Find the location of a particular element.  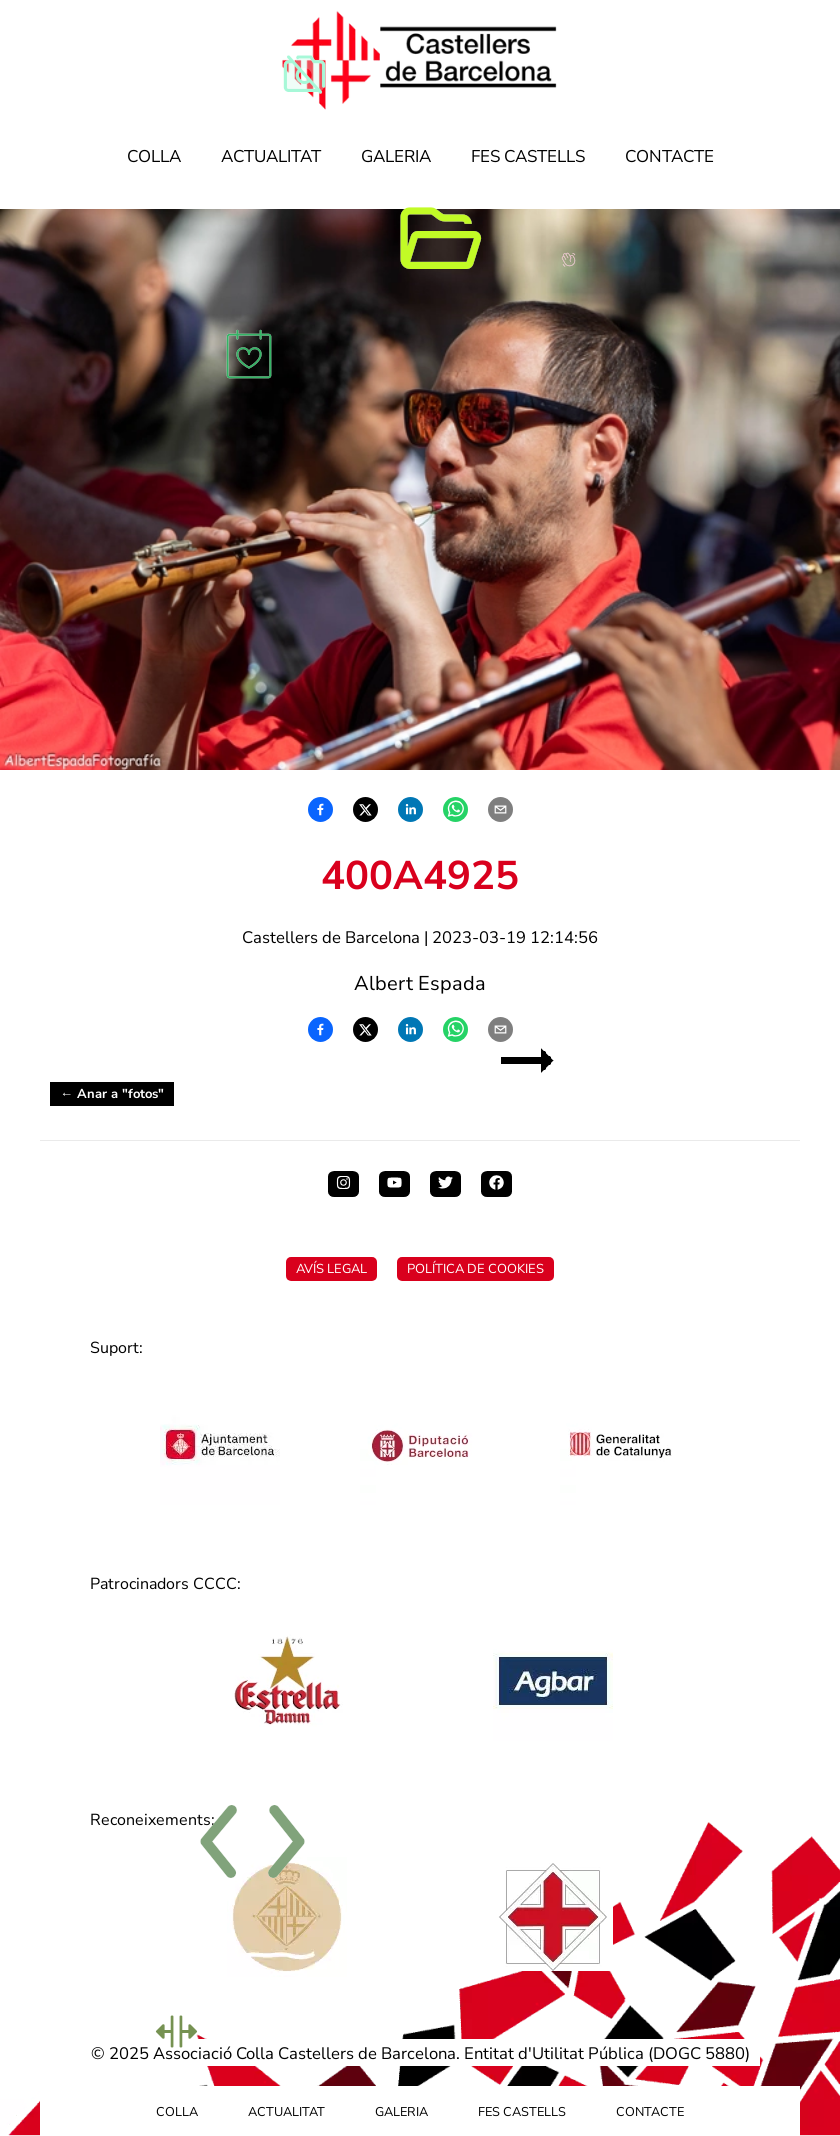

proceed to the next step is located at coordinates (527, 1060).